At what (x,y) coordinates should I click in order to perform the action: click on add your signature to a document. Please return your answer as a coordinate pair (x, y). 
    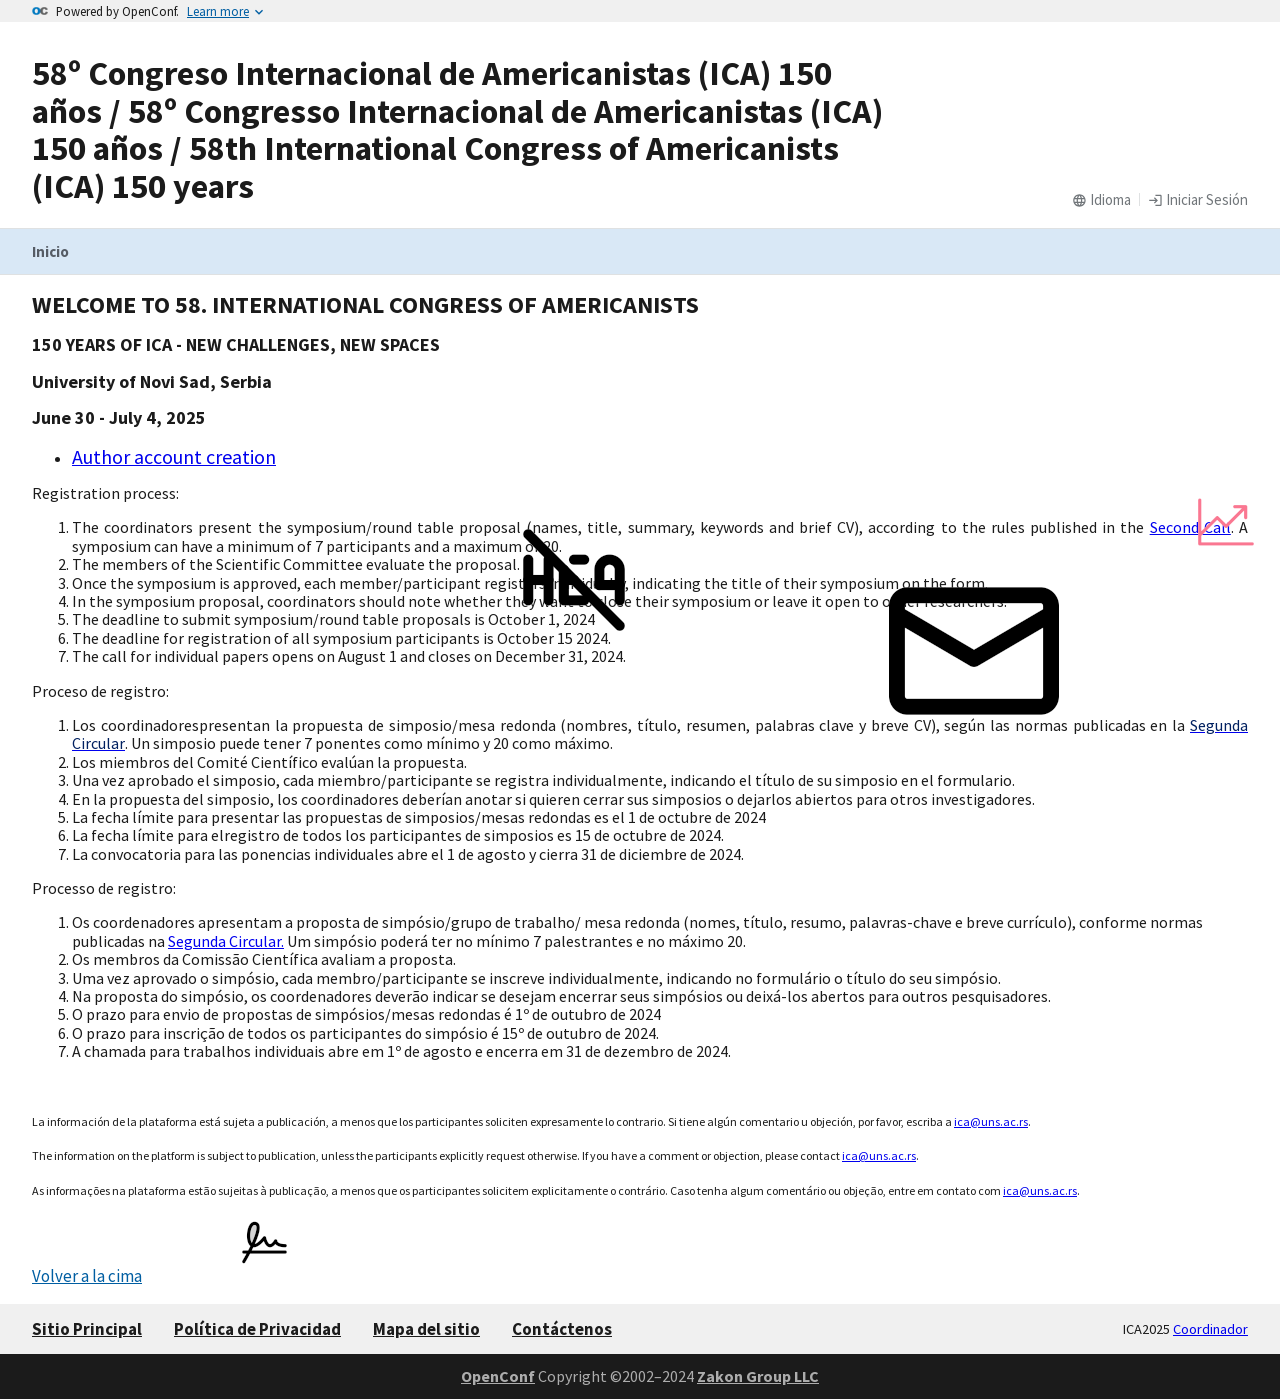
    Looking at the image, I should click on (264, 1242).